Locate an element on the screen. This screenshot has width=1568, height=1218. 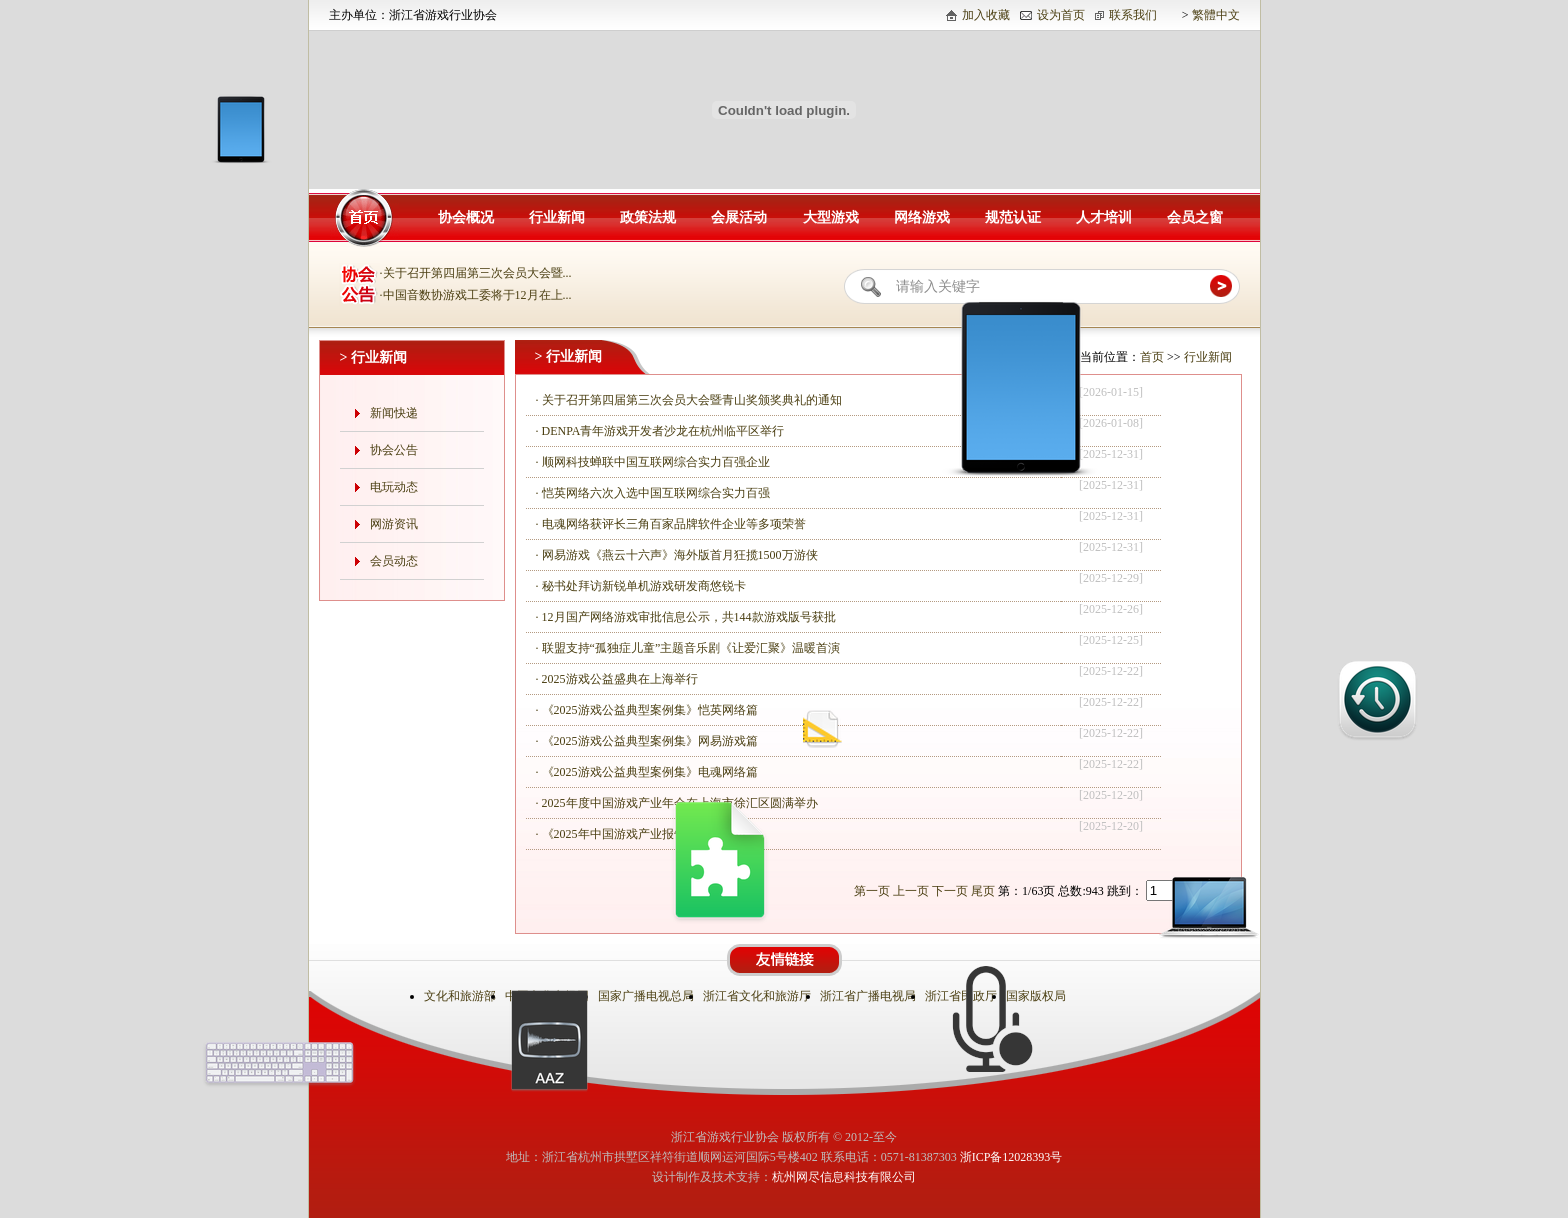
audio analyzer or metering tool in GarageBand is located at coordinates (549, 1042).